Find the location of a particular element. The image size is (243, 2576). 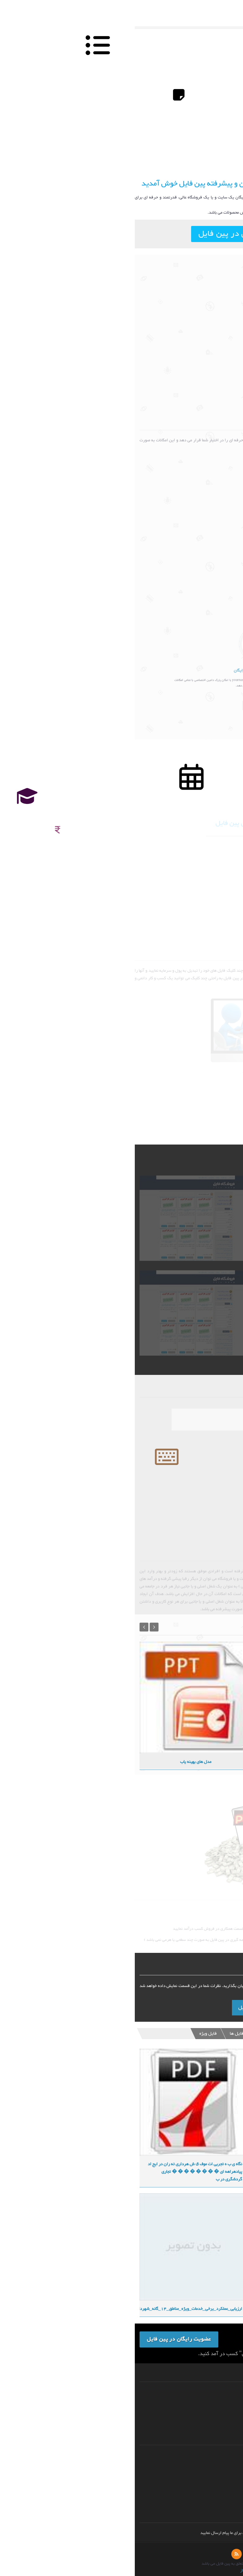

record keyboard input or keystrokes is located at coordinates (166, 1458).